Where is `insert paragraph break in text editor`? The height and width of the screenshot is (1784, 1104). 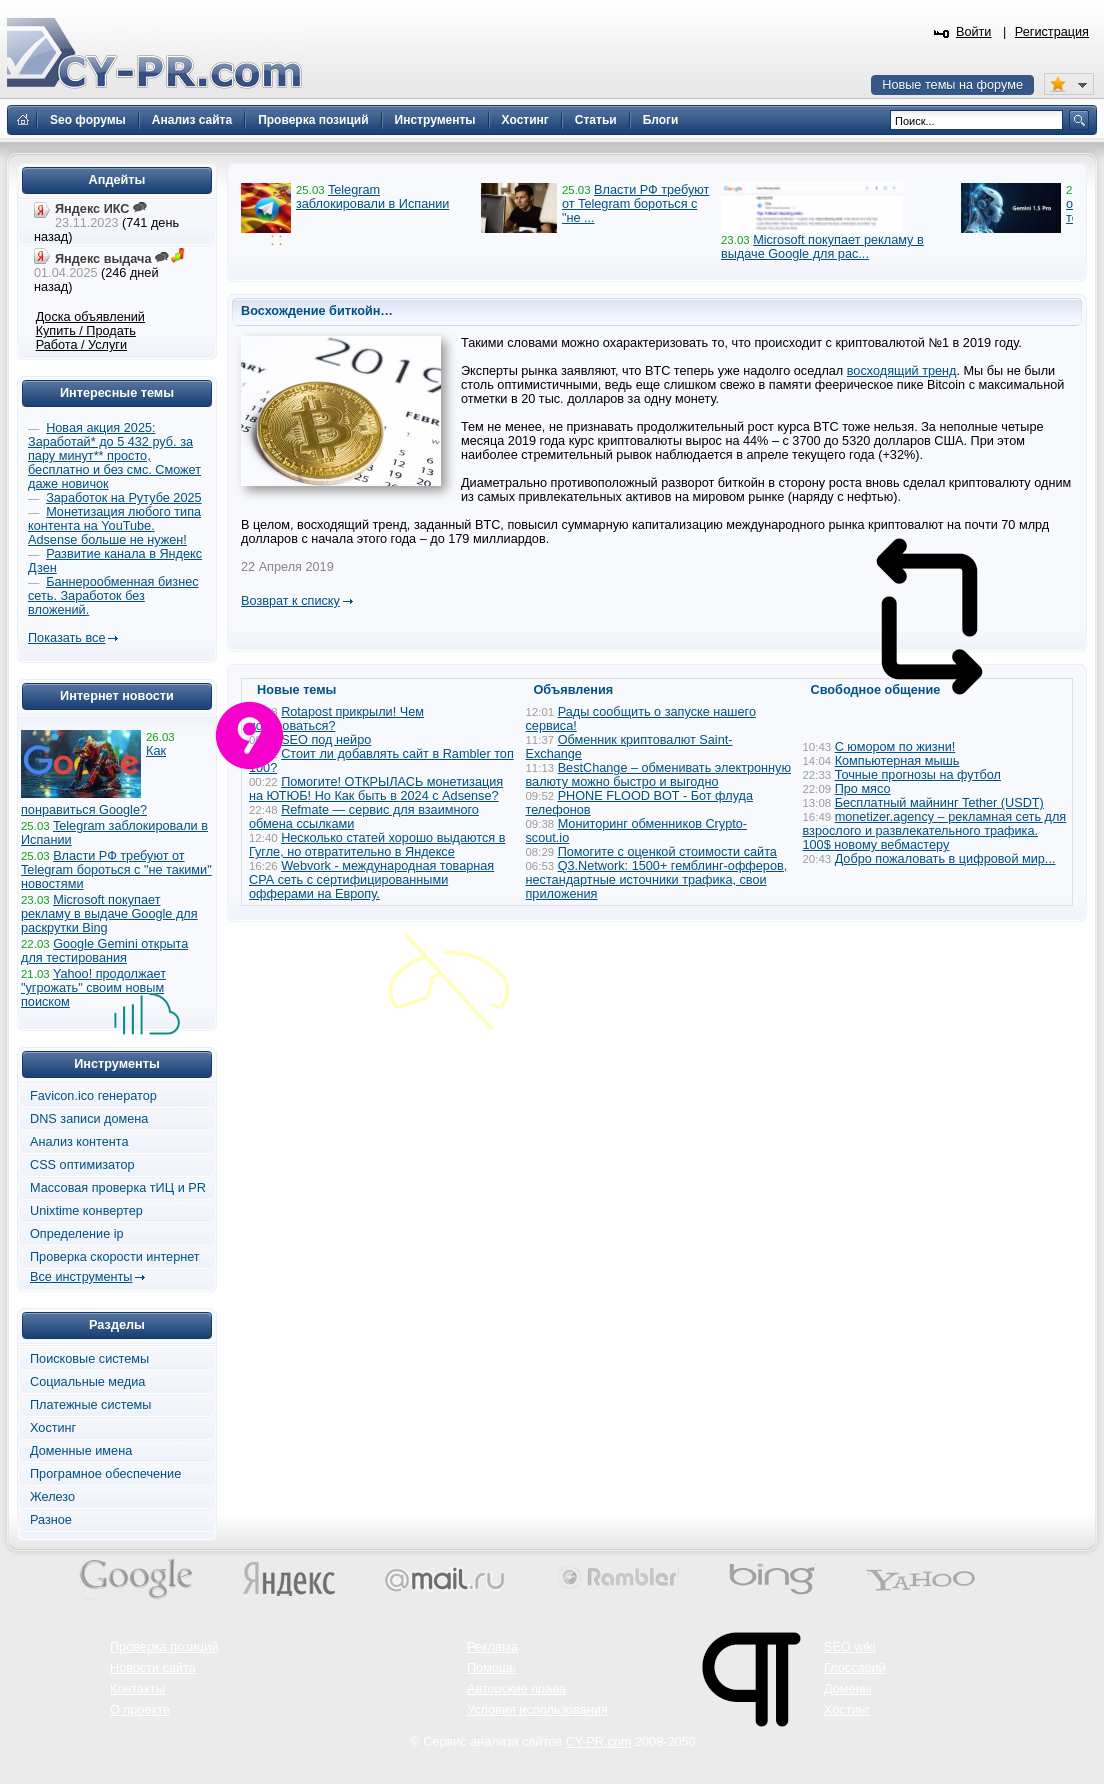
insert paragraph break in text editor is located at coordinates (753, 1679).